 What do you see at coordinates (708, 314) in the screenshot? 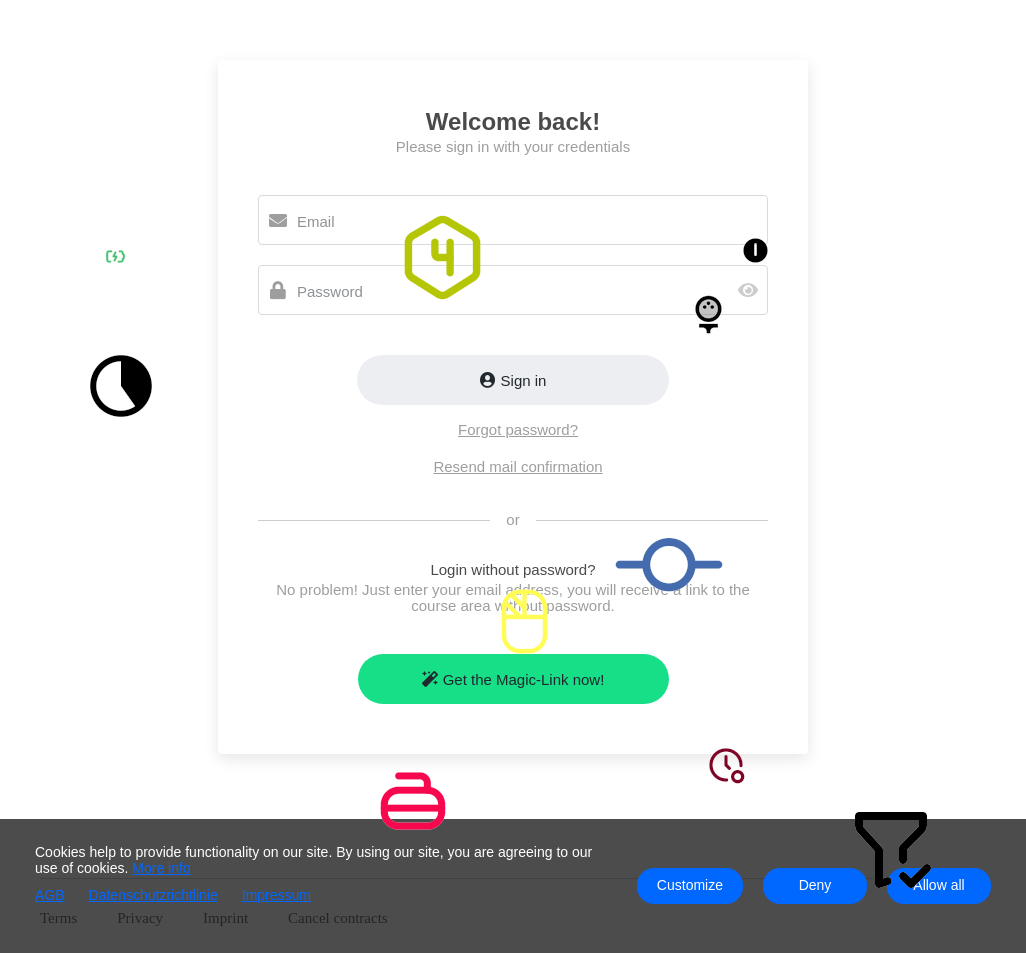
I see `access golf sports content or scores` at bounding box center [708, 314].